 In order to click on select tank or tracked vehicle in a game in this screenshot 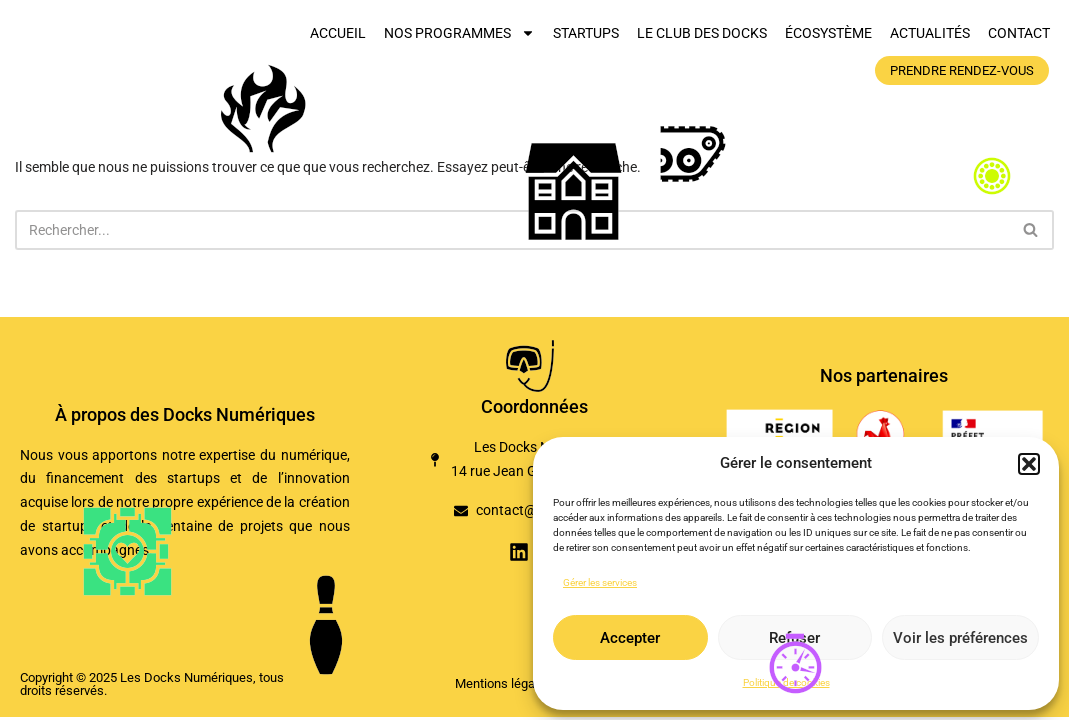, I will do `click(693, 154)`.